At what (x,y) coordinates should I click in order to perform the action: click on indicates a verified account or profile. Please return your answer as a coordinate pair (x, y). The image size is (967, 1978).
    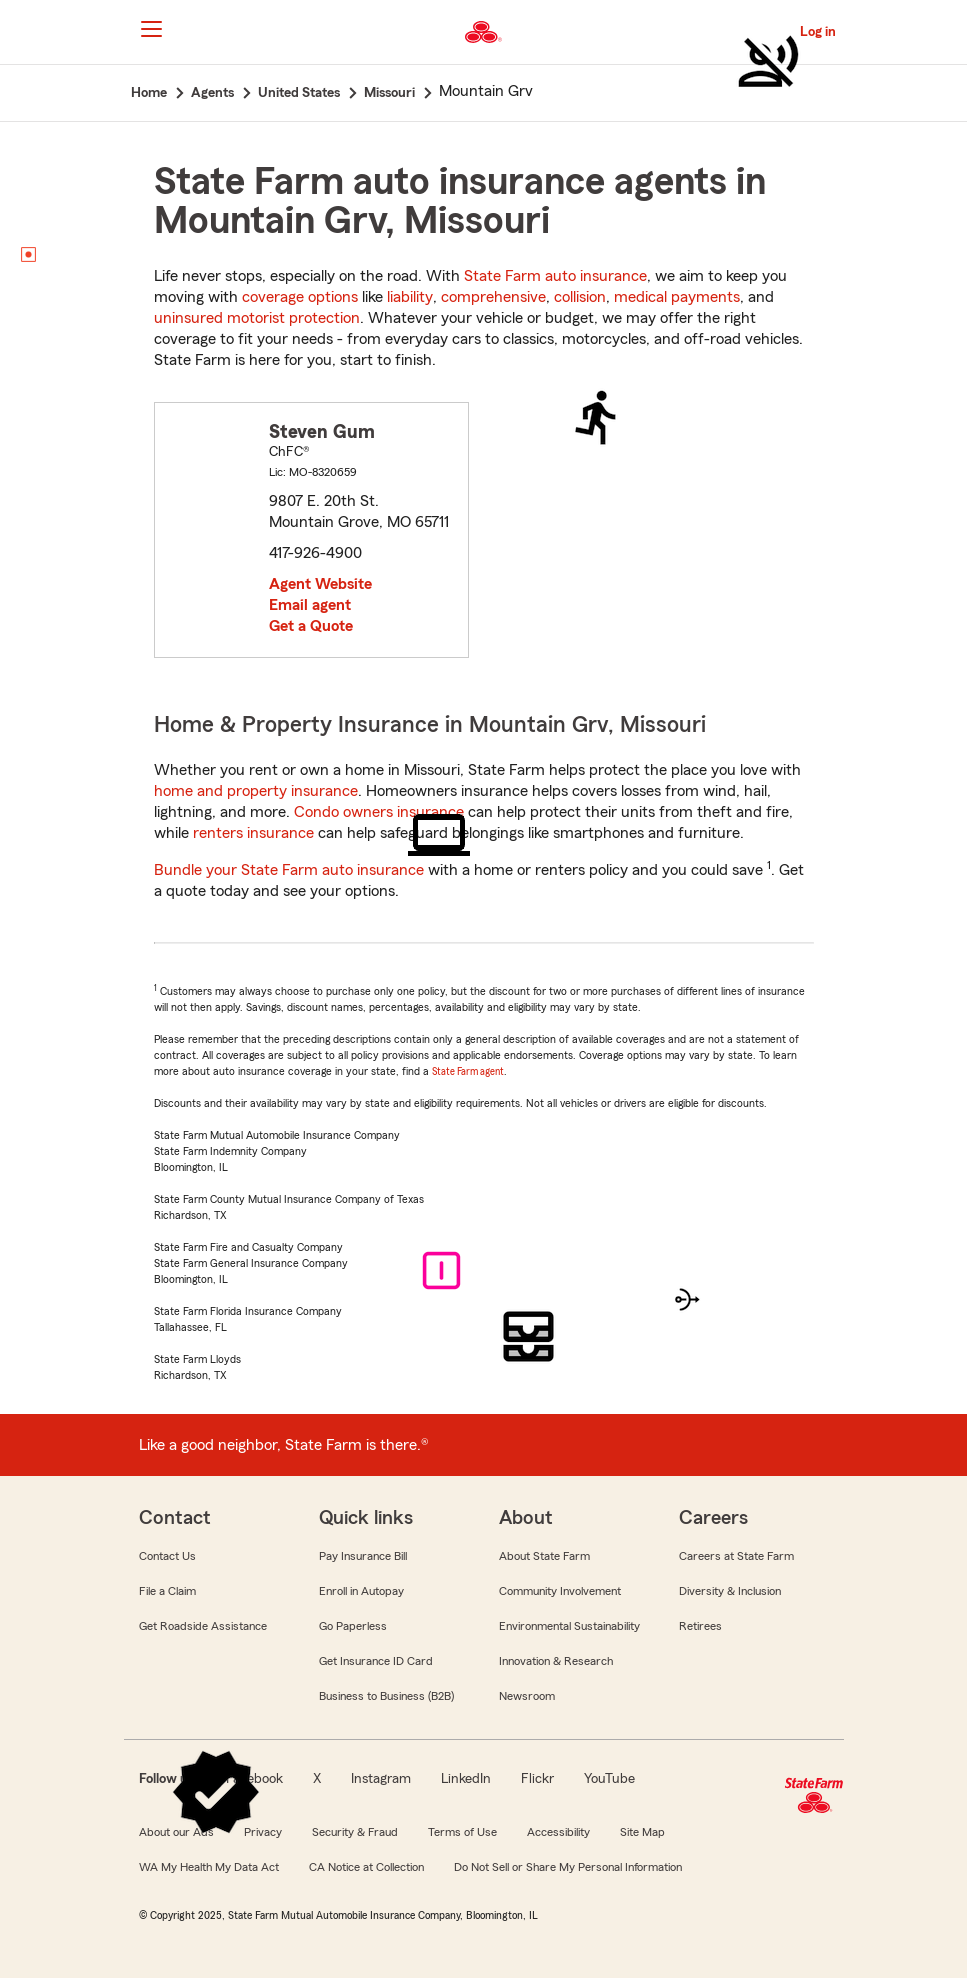
    Looking at the image, I should click on (216, 1792).